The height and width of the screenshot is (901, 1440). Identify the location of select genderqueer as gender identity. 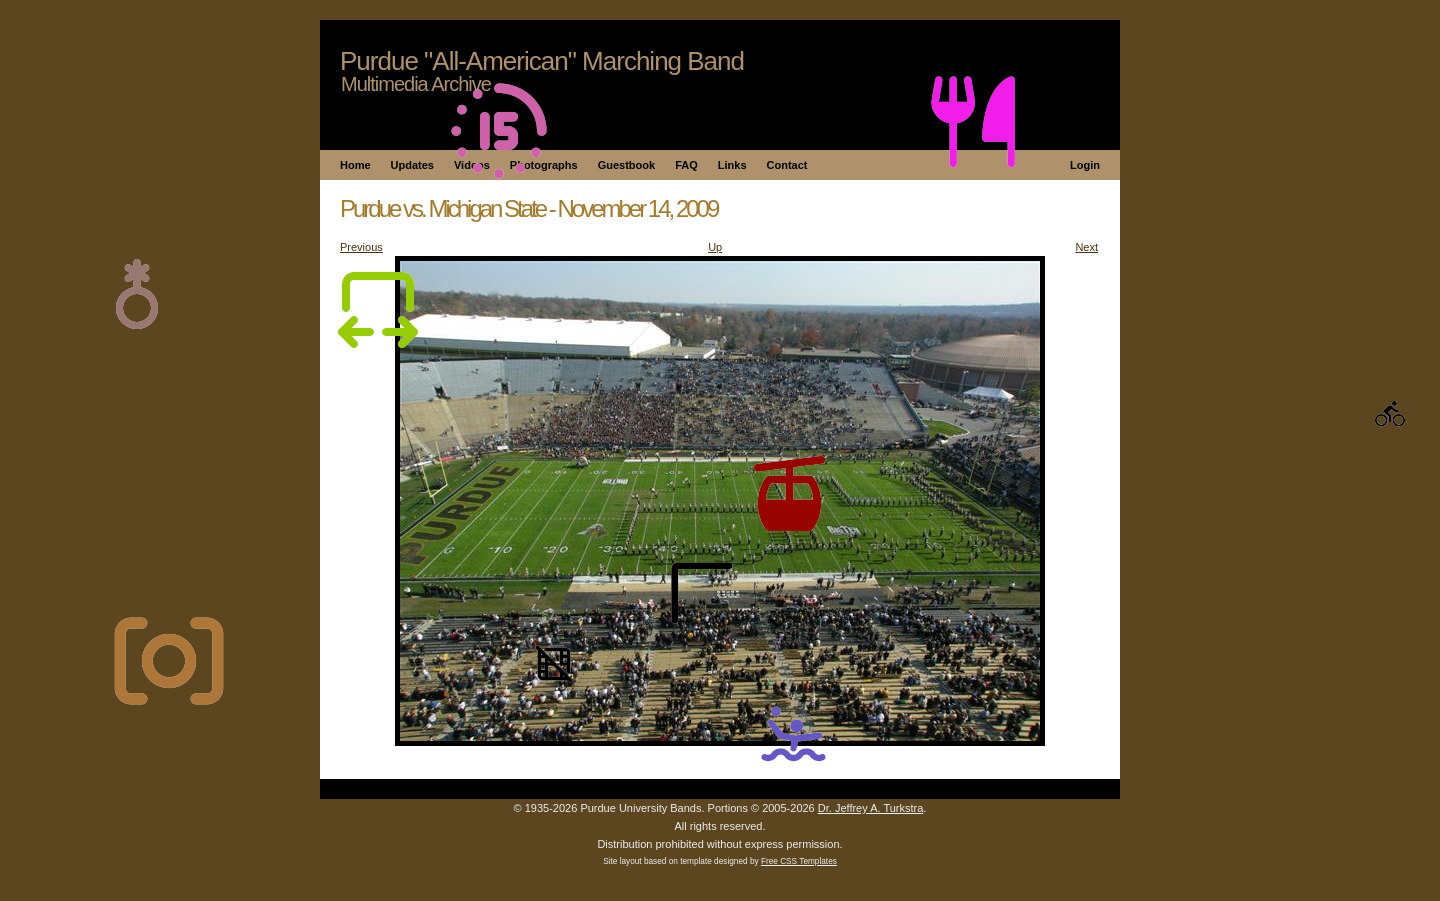
(137, 294).